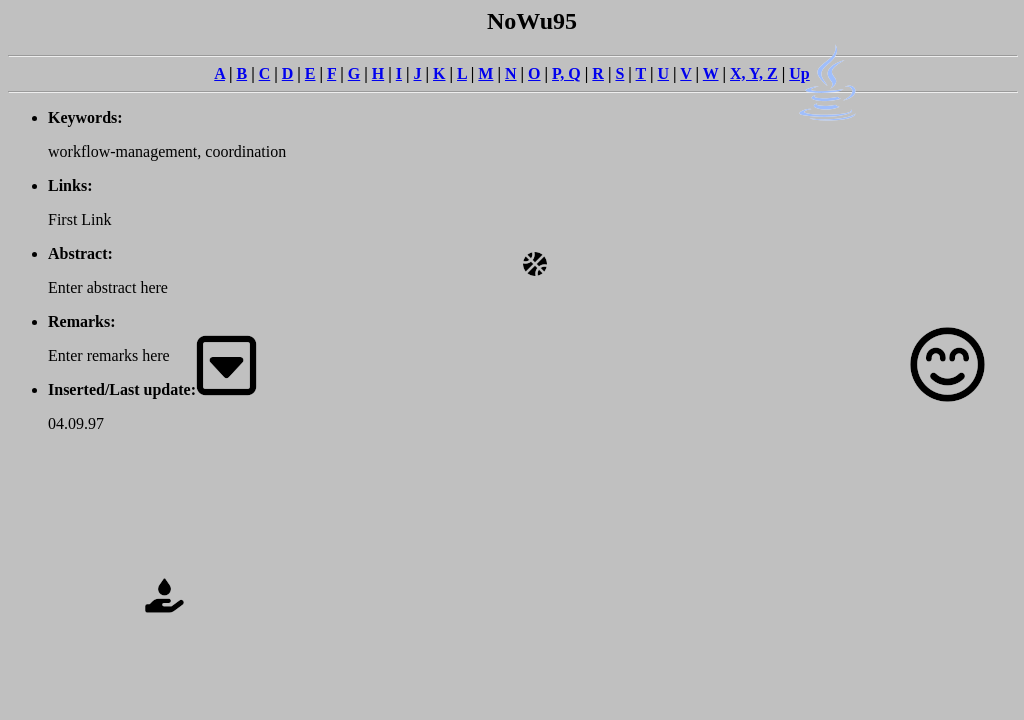 The image size is (1024, 720). I want to click on access water conservation settings, so click(164, 595).